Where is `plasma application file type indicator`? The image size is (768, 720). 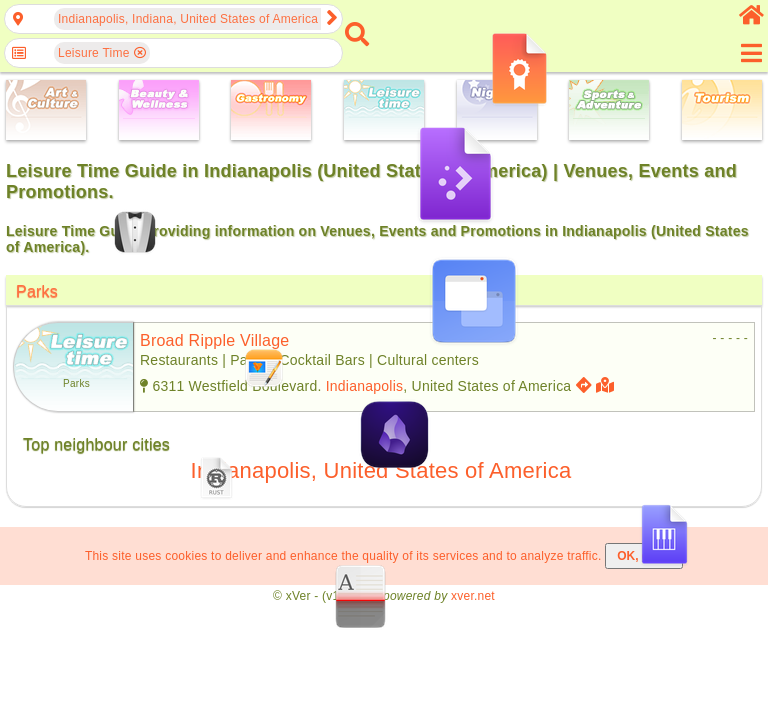 plasma application file type indicator is located at coordinates (455, 175).